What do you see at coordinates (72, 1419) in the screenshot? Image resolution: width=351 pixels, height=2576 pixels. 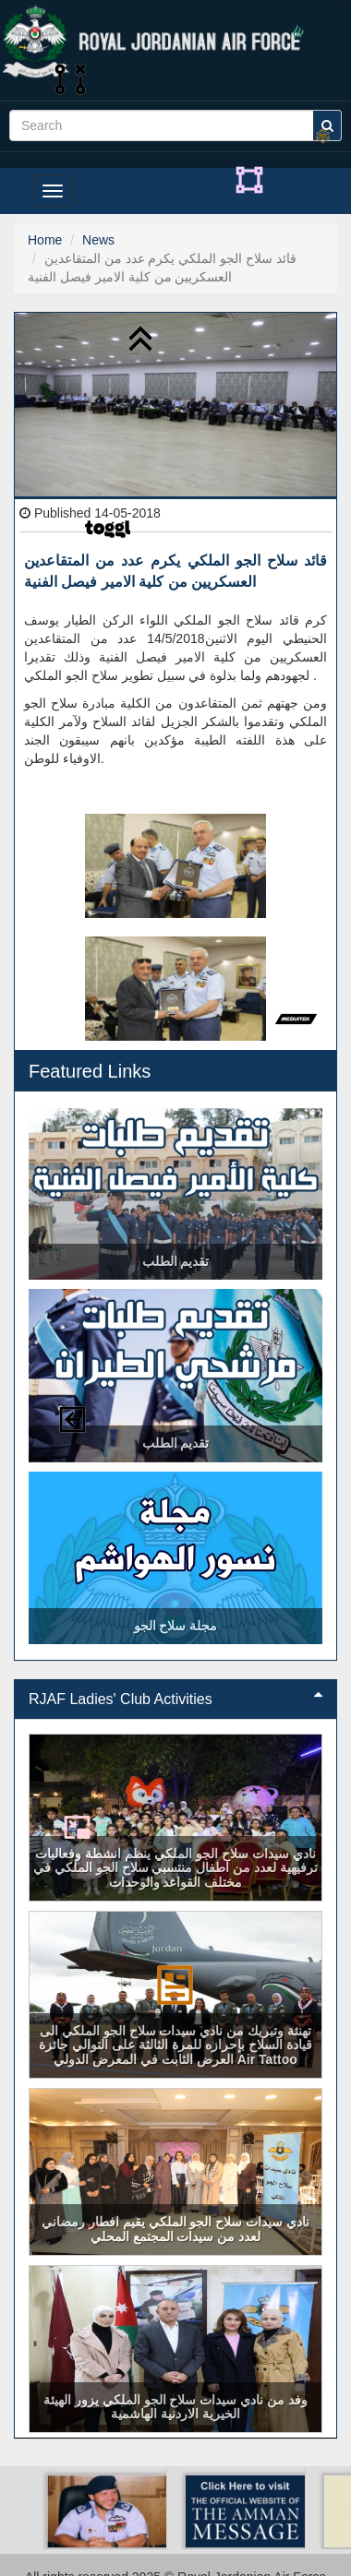 I see `go back to the previous screen` at bounding box center [72, 1419].